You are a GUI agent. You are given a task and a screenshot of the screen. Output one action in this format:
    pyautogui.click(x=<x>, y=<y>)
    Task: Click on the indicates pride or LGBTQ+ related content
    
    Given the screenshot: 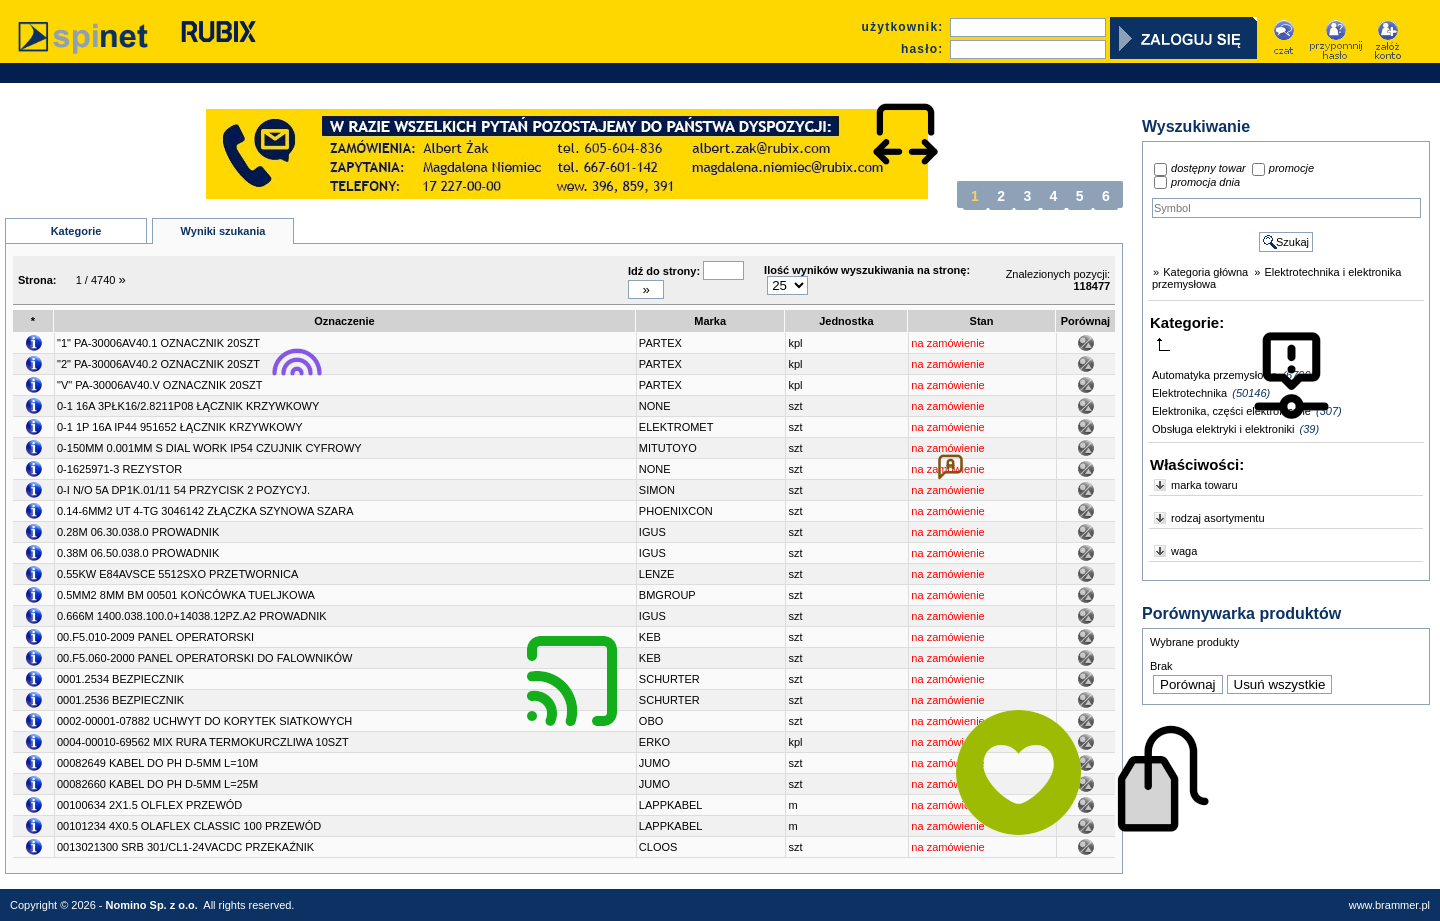 What is the action you would take?
    pyautogui.click(x=297, y=362)
    